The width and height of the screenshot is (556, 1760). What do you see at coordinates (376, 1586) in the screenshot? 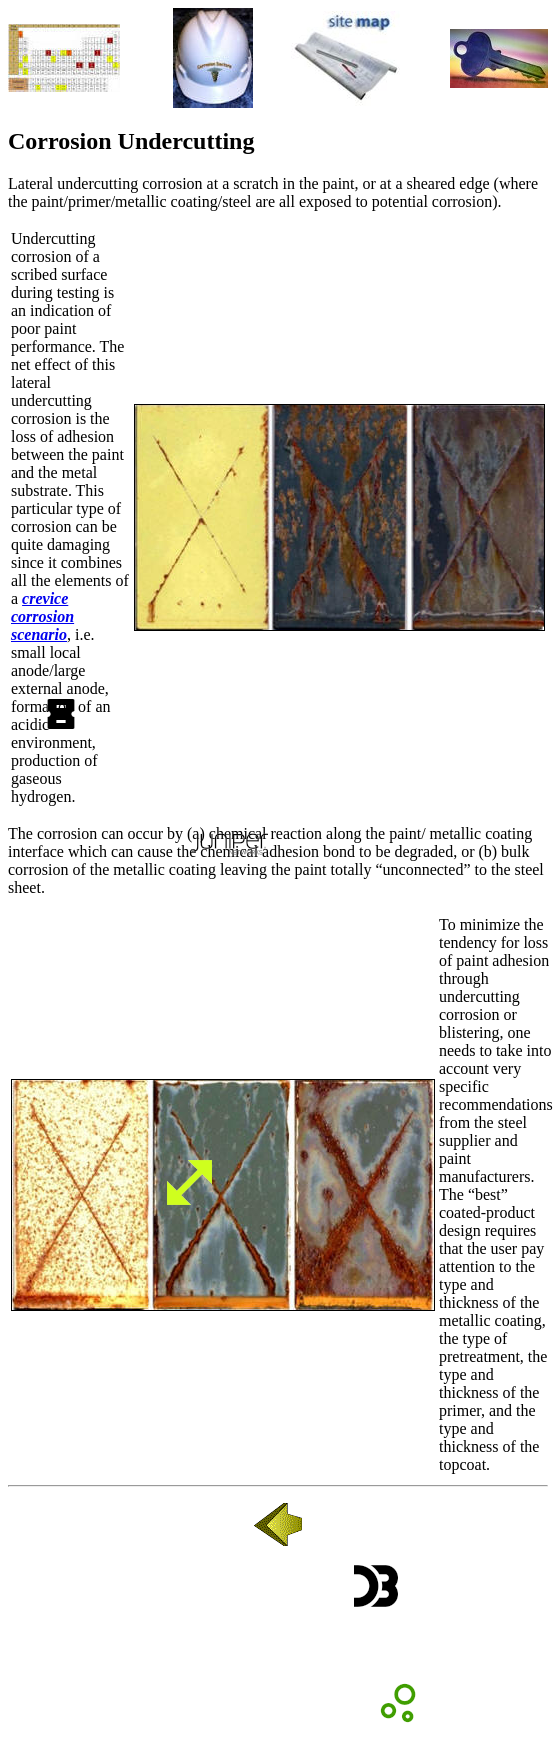
I see `D3.js data visualization library logo` at bounding box center [376, 1586].